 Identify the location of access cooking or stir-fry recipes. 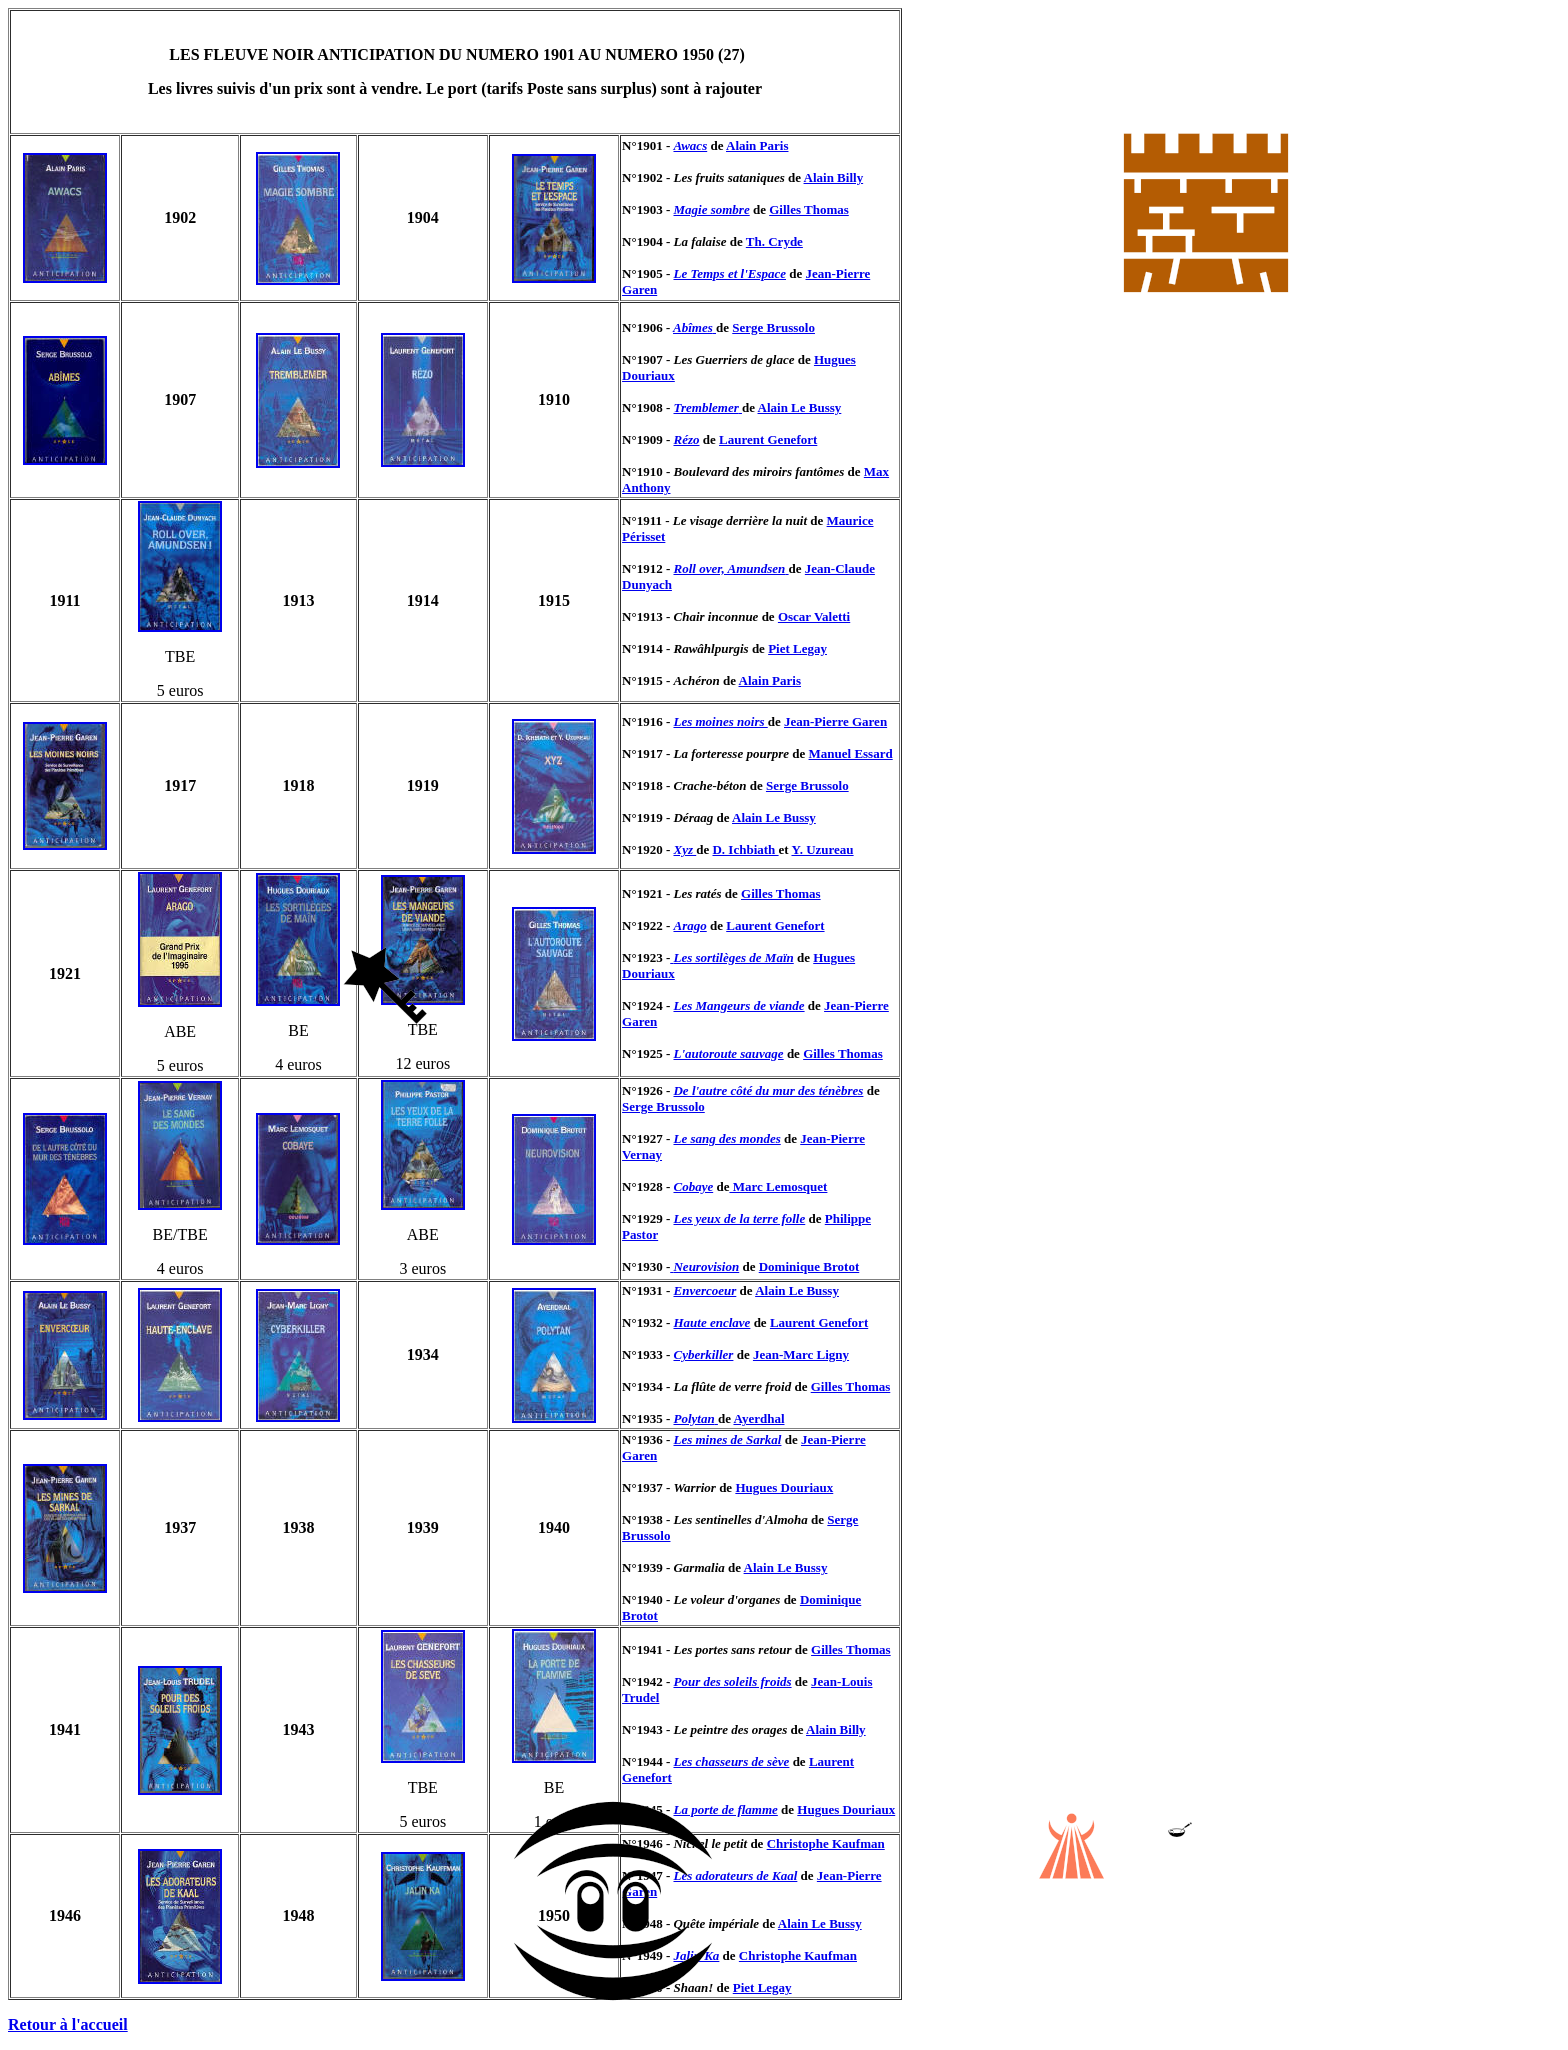
(1180, 1829).